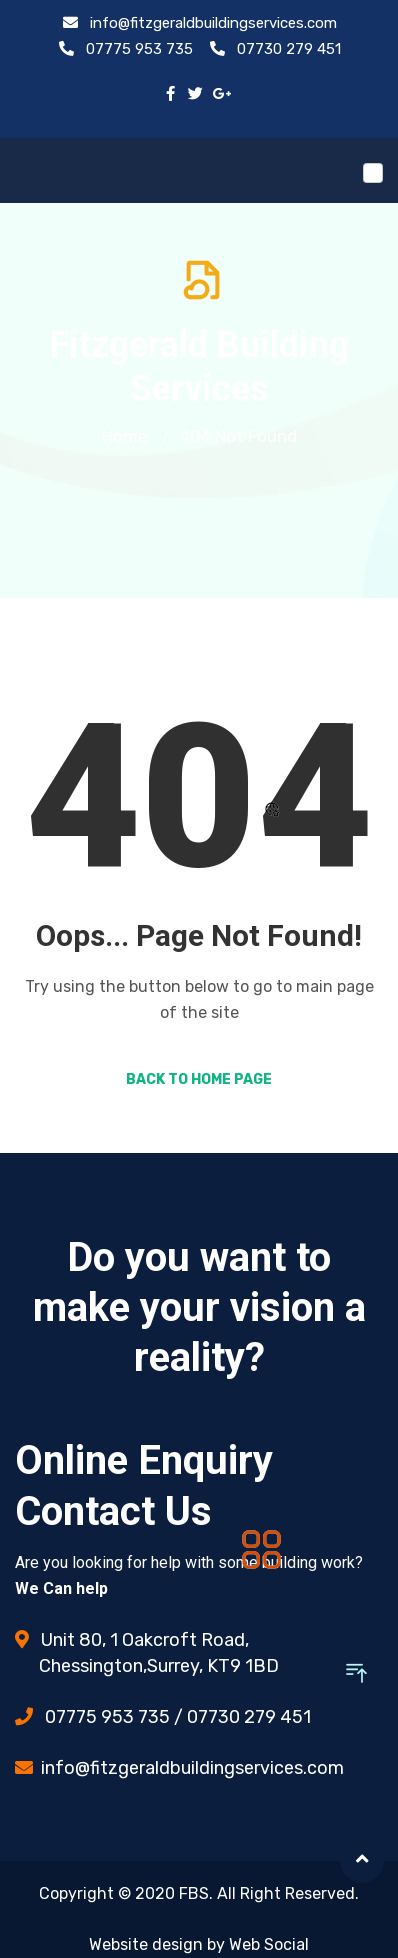  What do you see at coordinates (356, 1672) in the screenshot?
I see `sort list in ascending order` at bounding box center [356, 1672].